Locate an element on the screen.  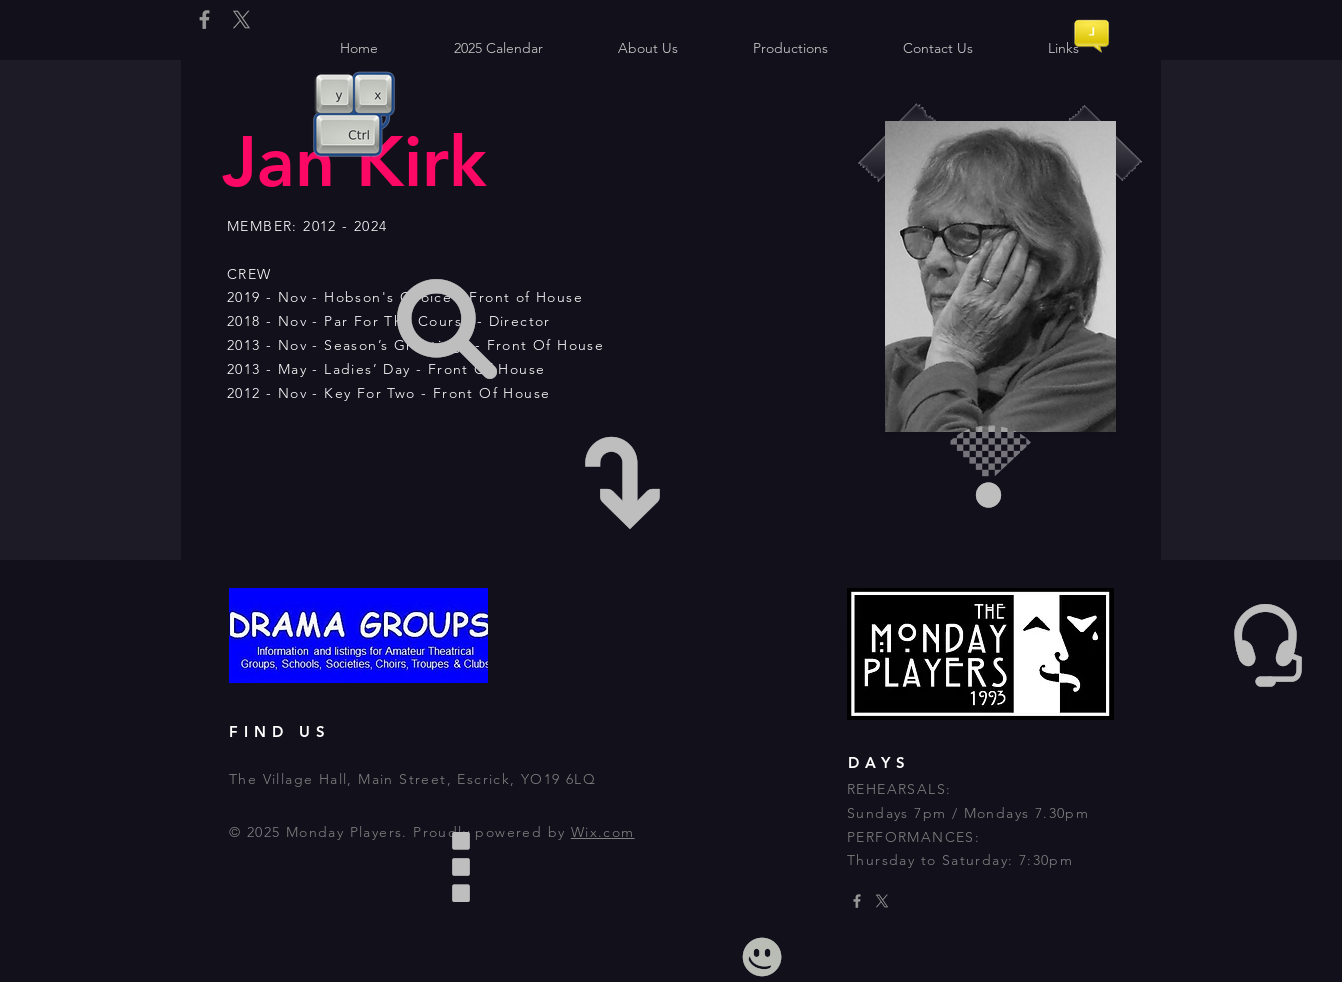
configure keyboard shortcuts in system preferences is located at coordinates (354, 116).